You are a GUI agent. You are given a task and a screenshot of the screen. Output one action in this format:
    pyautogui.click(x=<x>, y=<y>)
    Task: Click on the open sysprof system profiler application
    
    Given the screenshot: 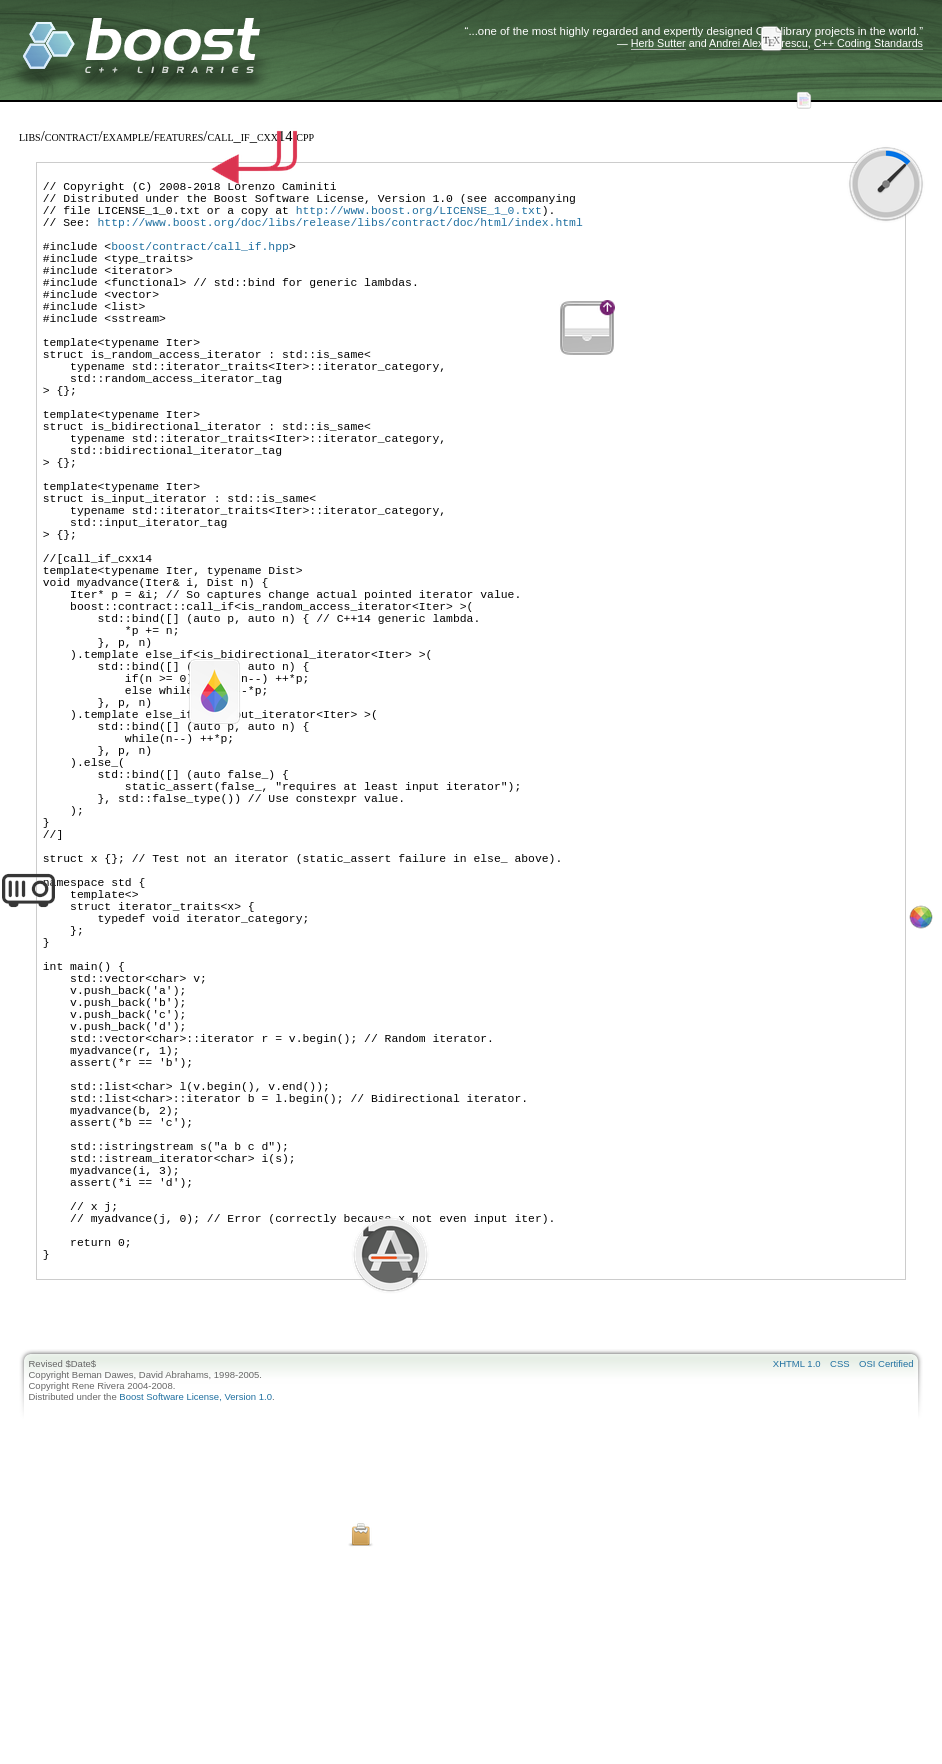 What is the action you would take?
    pyautogui.click(x=886, y=184)
    